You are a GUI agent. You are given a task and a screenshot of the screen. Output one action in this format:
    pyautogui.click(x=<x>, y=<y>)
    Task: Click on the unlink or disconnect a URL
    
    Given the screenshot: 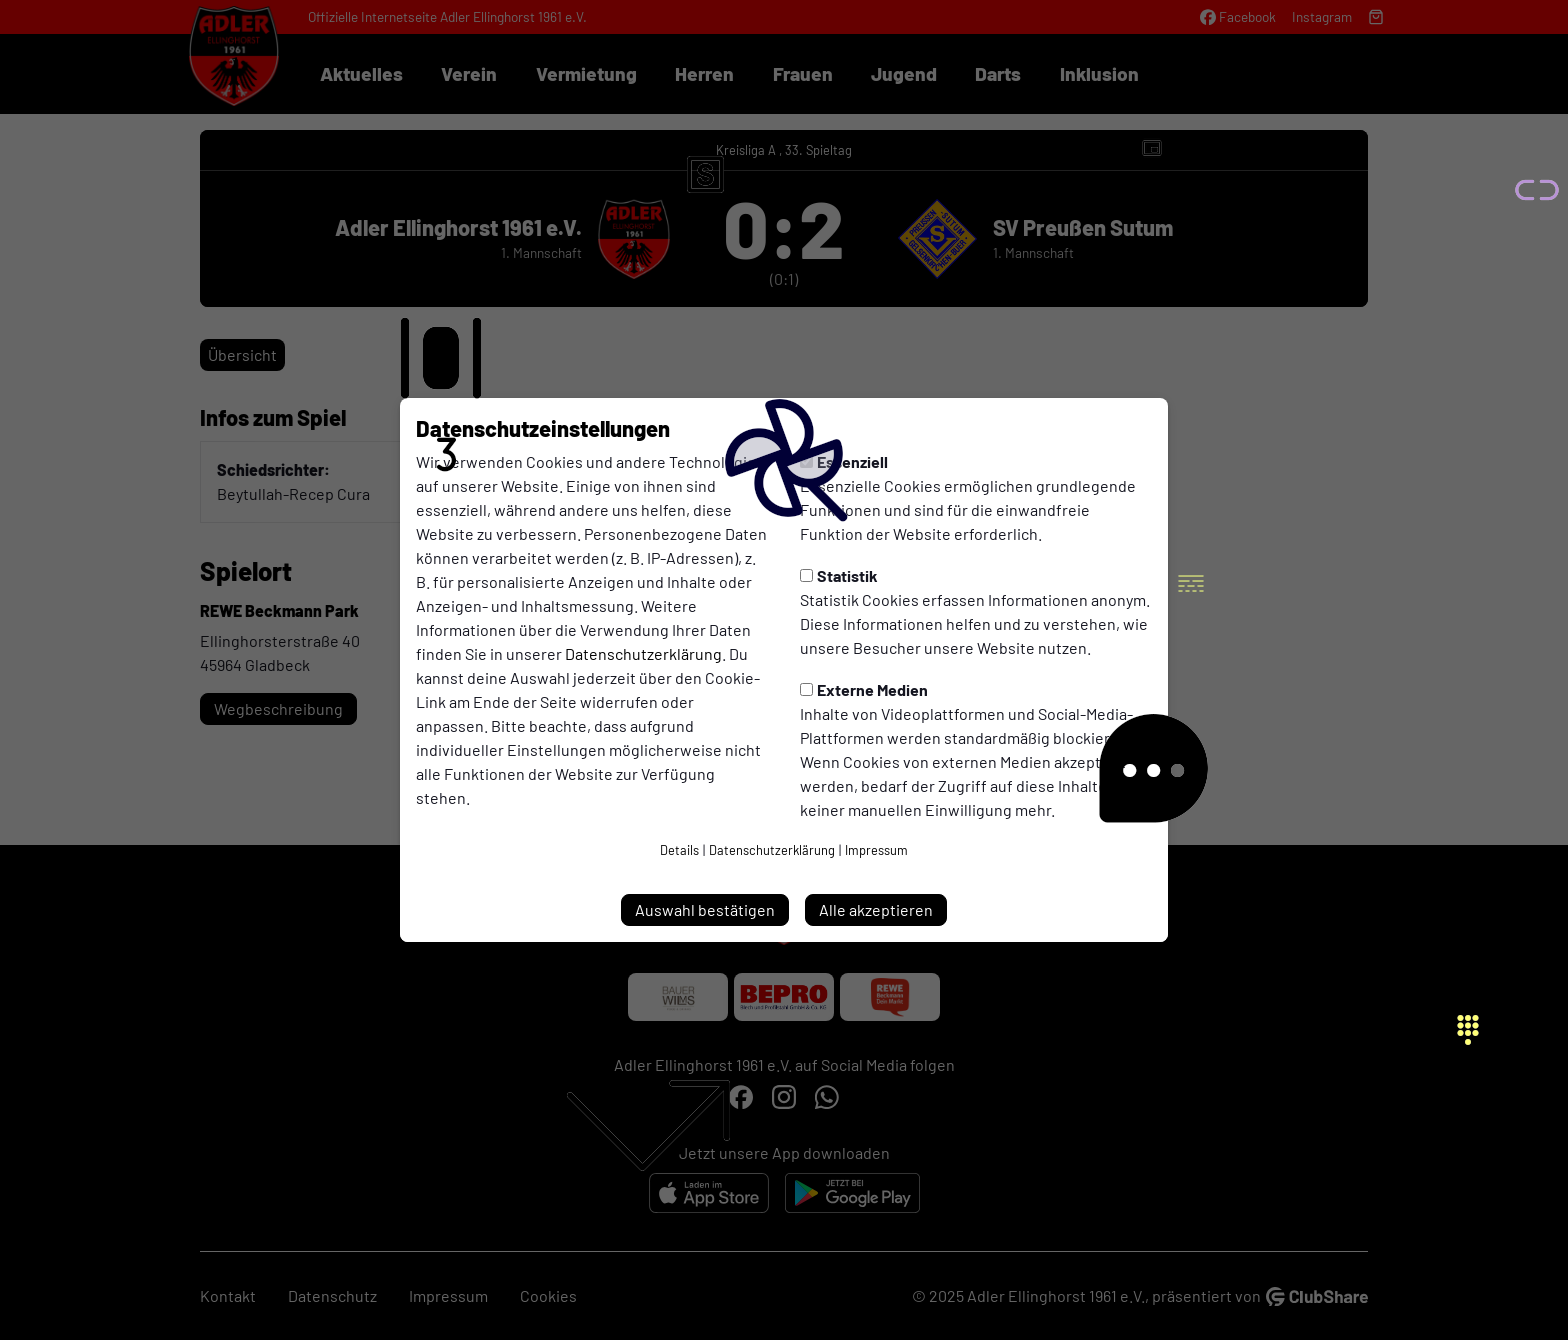 What is the action you would take?
    pyautogui.click(x=1537, y=190)
    